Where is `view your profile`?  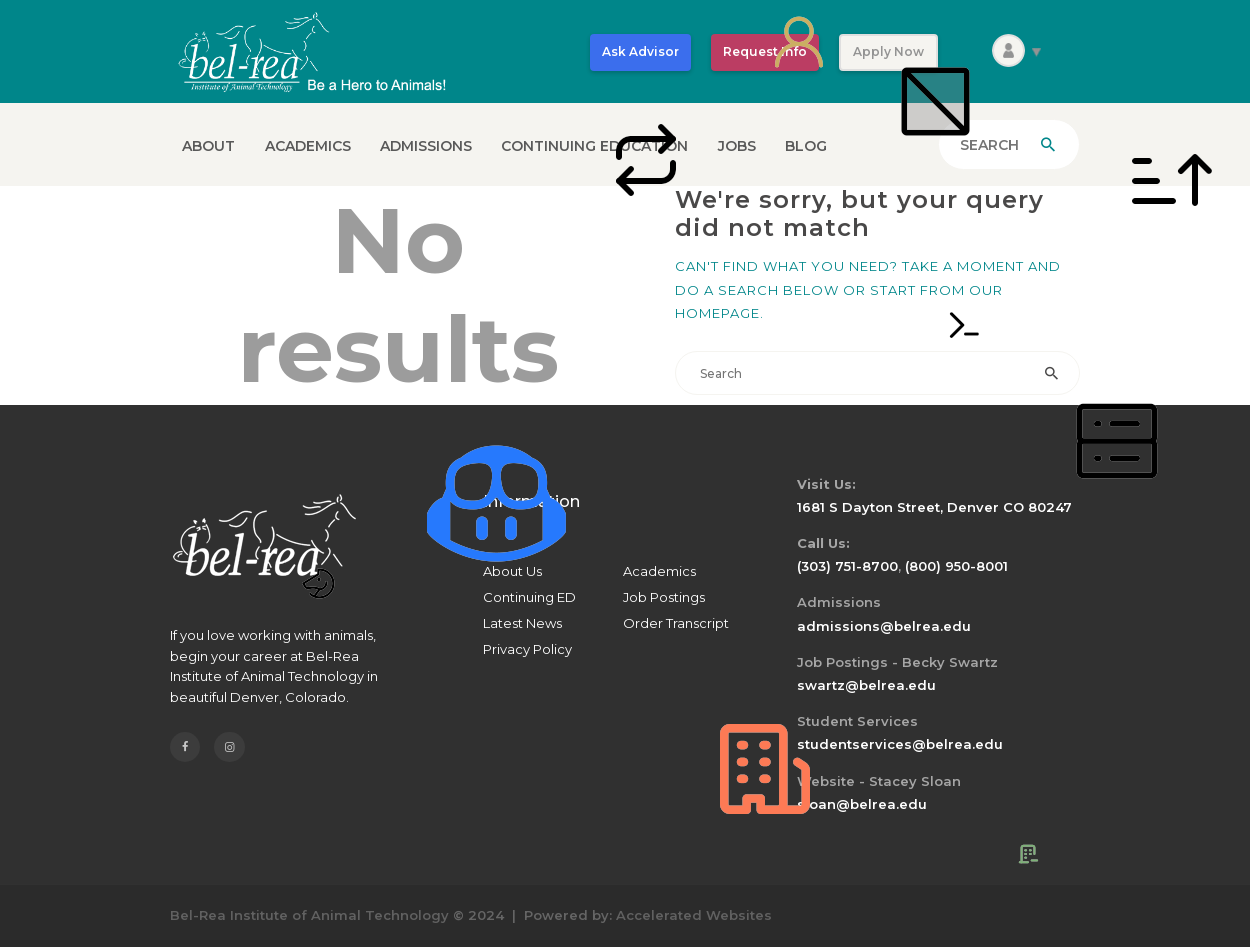 view your profile is located at coordinates (799, 42).